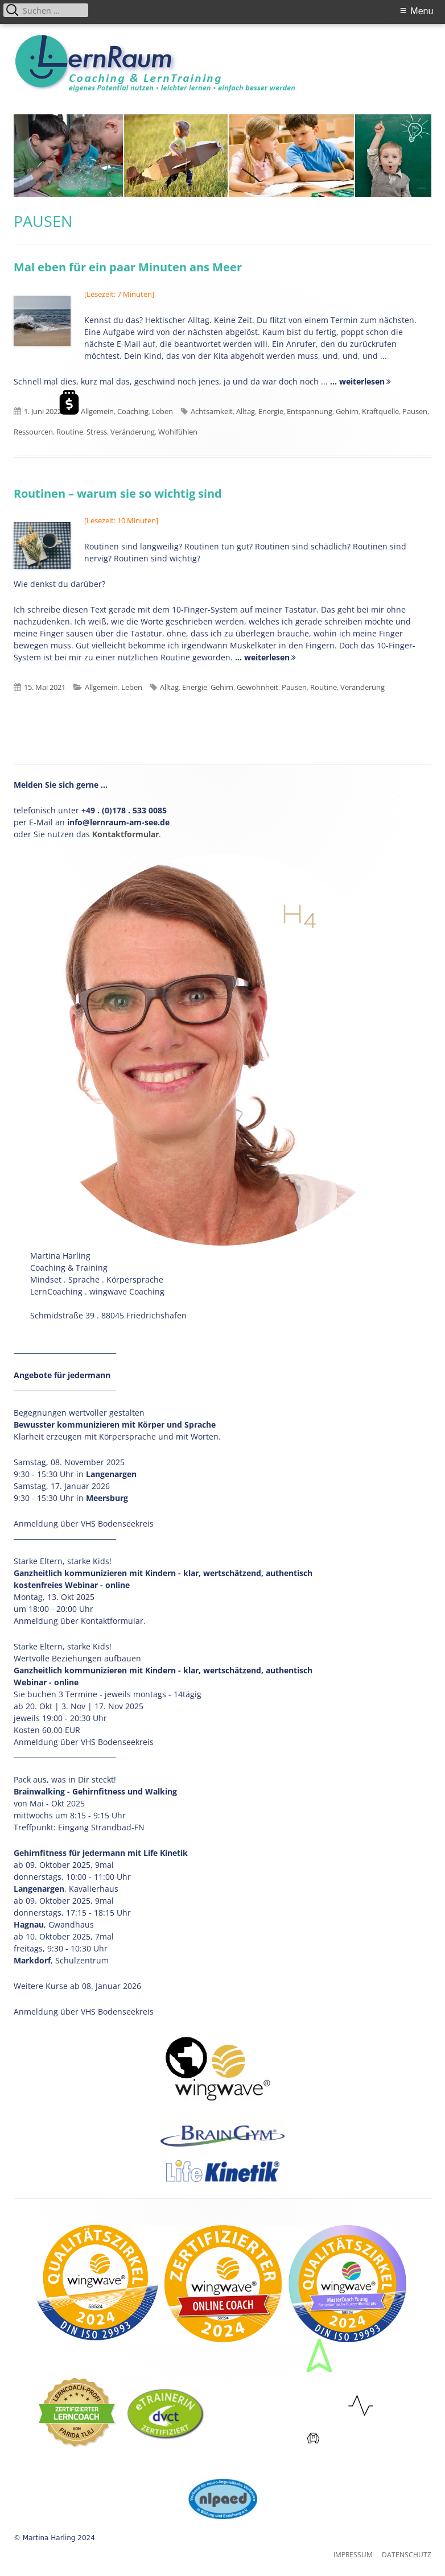  I want to click on leave a tip or donation, so click(69, 402).